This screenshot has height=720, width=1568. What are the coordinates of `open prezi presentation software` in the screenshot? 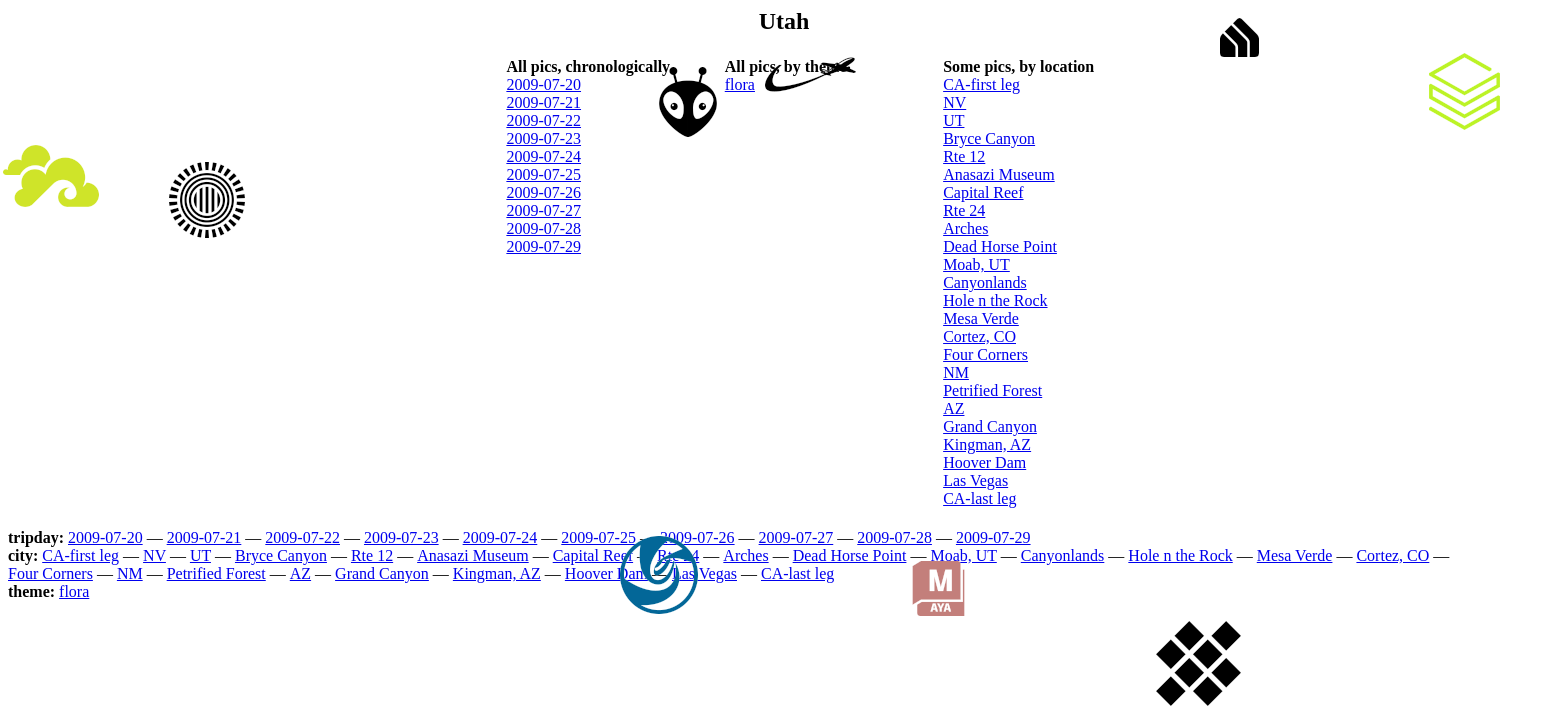 It's located at (207, 200).